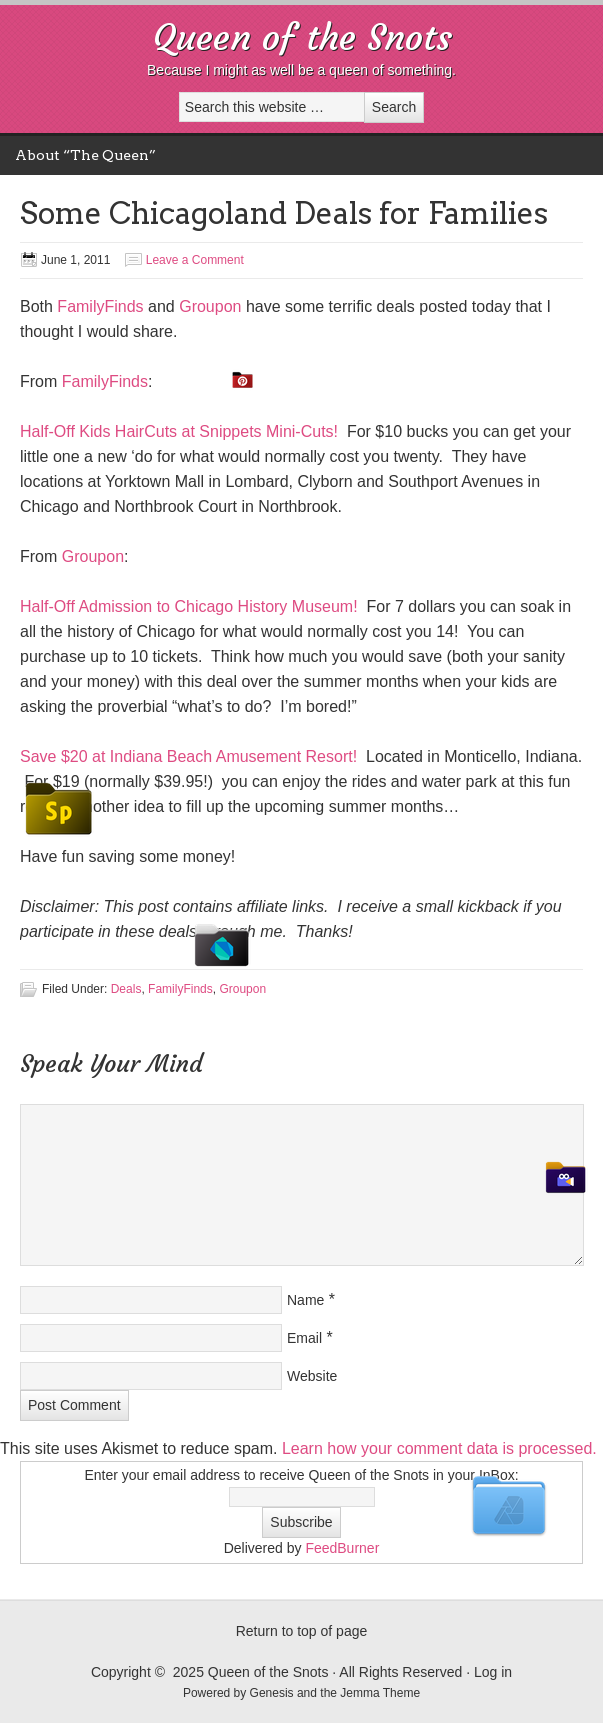 This screenshot has height=1723, width=603. What do you see at coordinates (58, 810) in the screenshot?
I see `open folder containing adobe spark projects` at bounding box center [58, 810].